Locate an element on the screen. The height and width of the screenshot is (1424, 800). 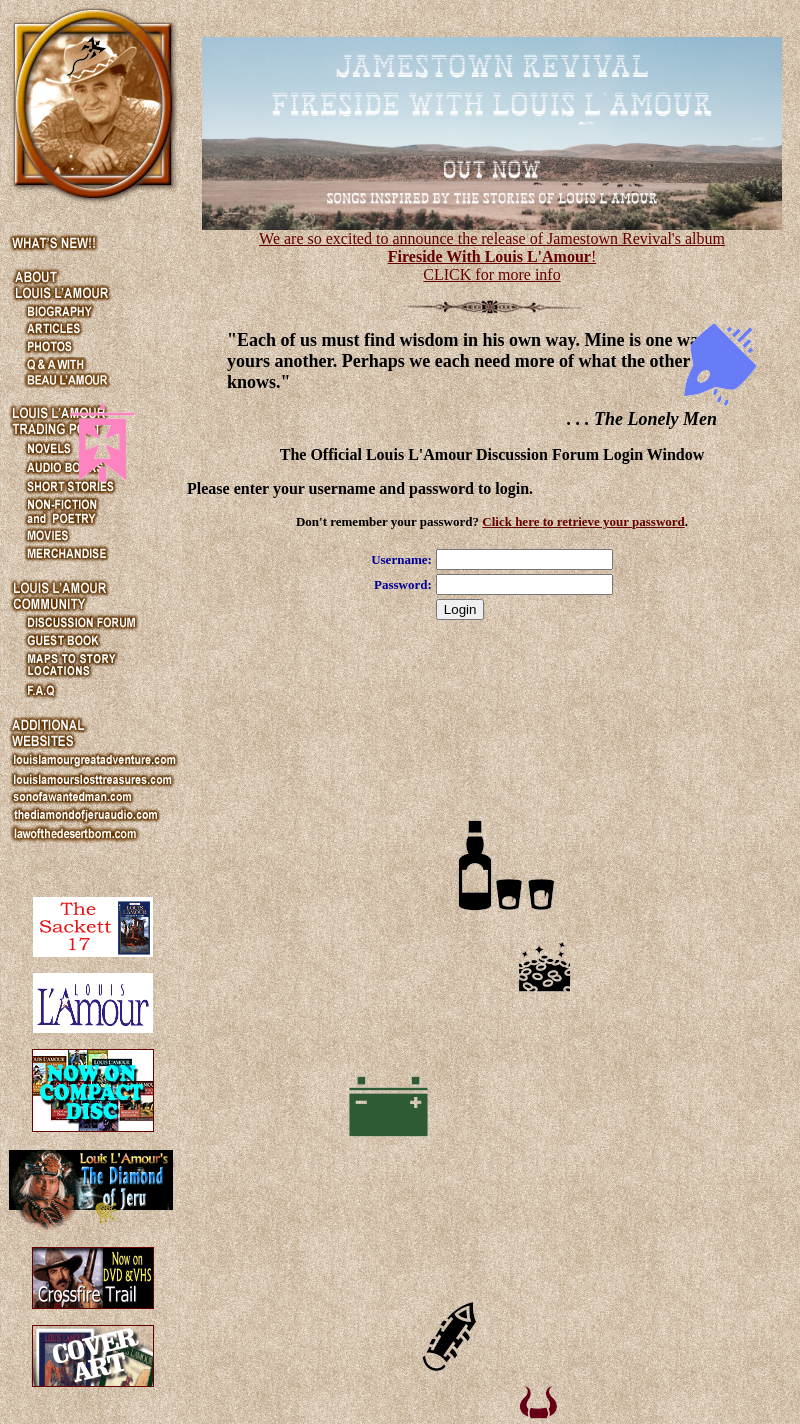
view vehicle battery status is located at coordinates (388, 1106).